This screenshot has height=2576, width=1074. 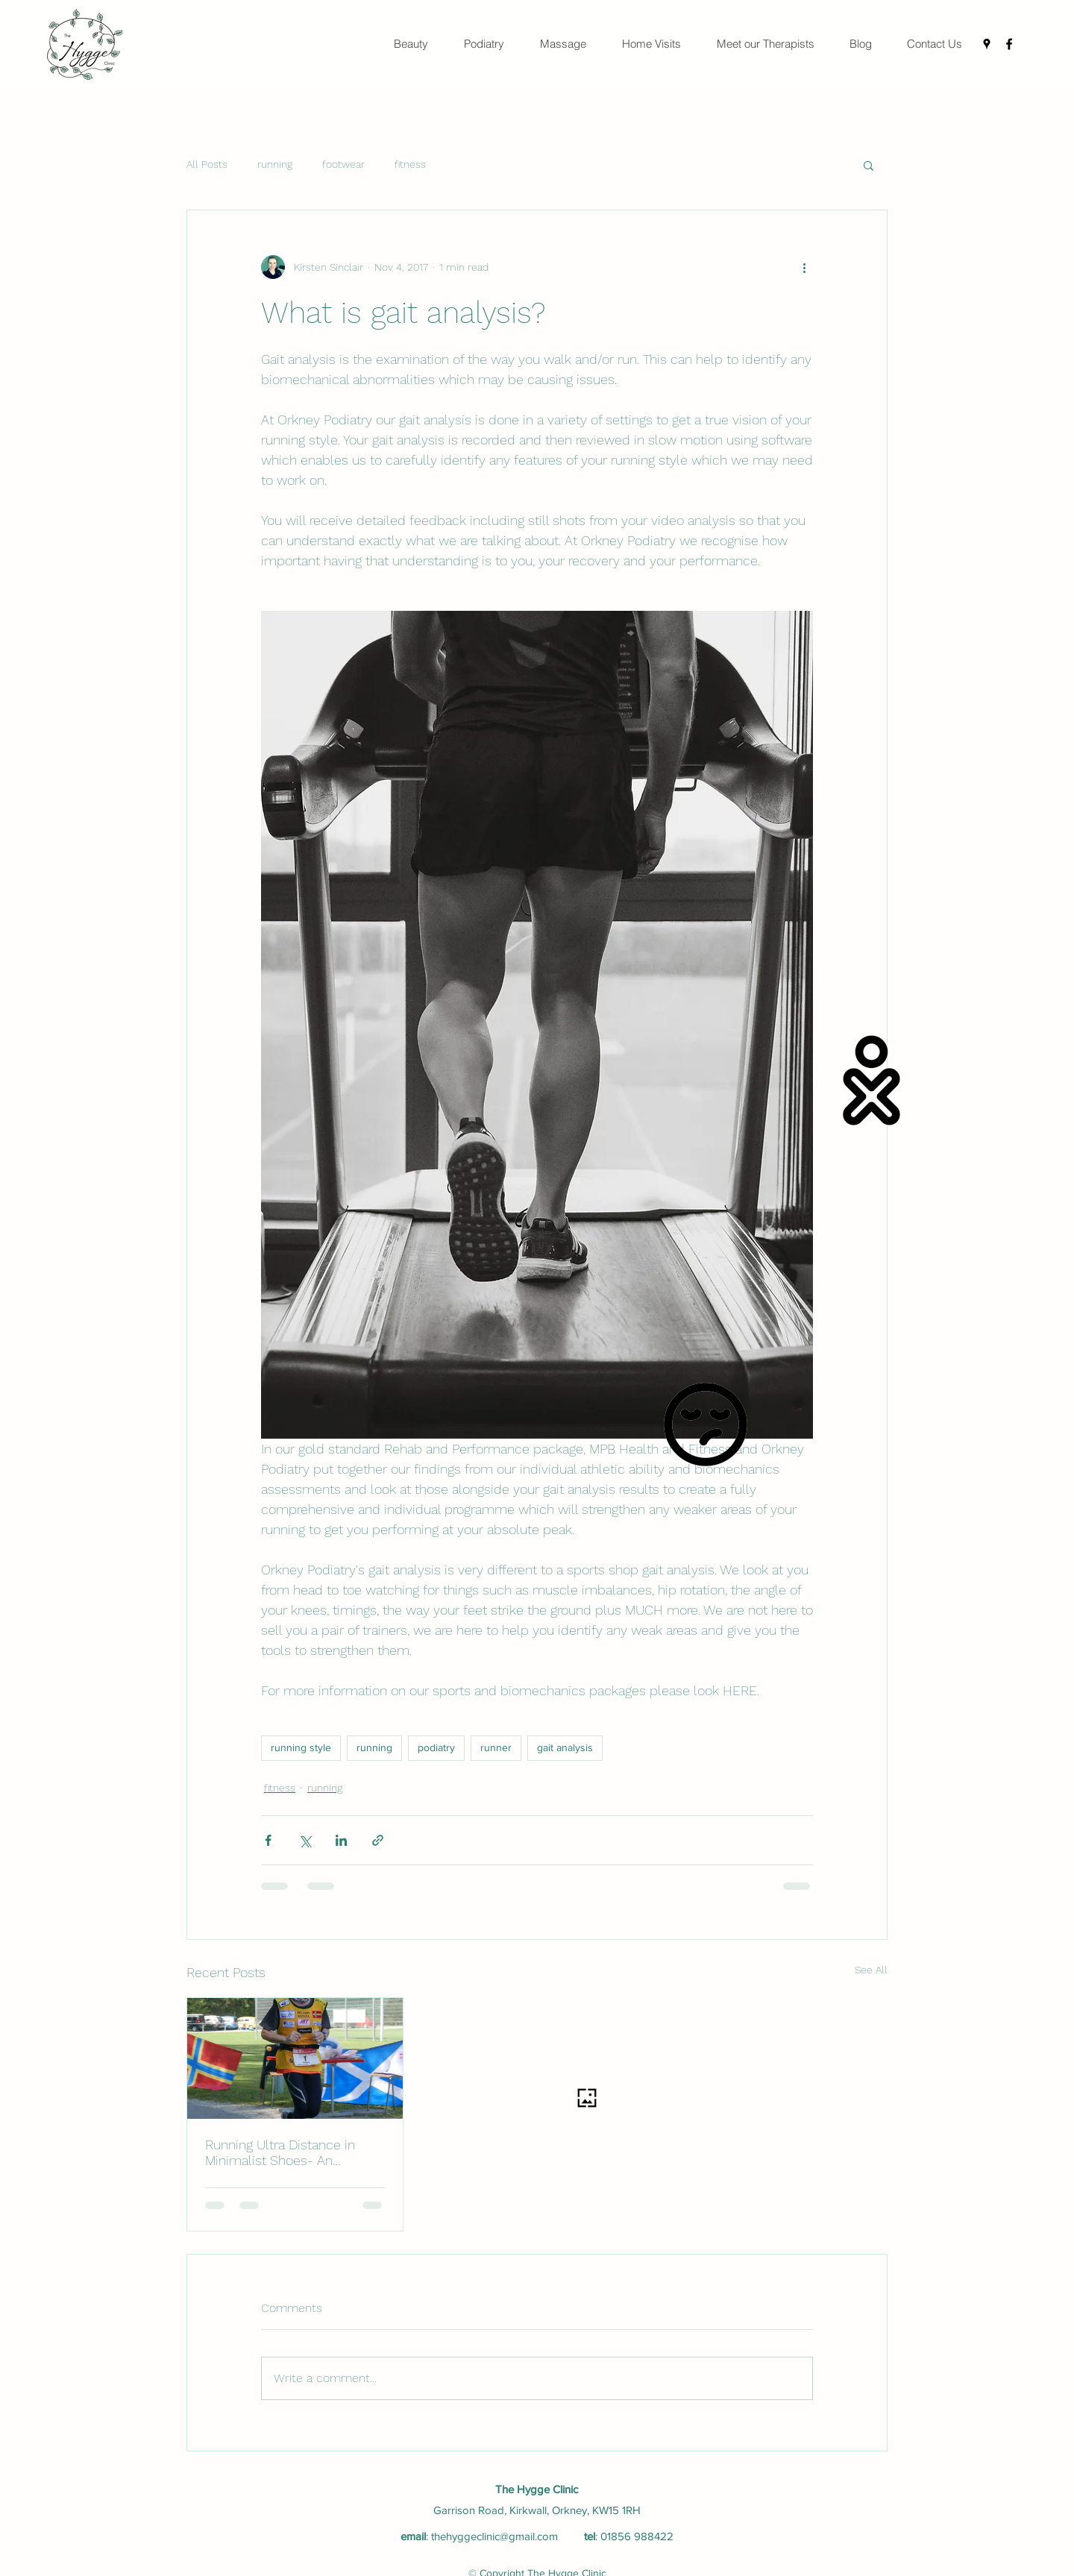 What do you see at coordinates (871, 1080) in the screenshot?
I see `open sugarizer learning platform` at bounding box center [871, 1080].